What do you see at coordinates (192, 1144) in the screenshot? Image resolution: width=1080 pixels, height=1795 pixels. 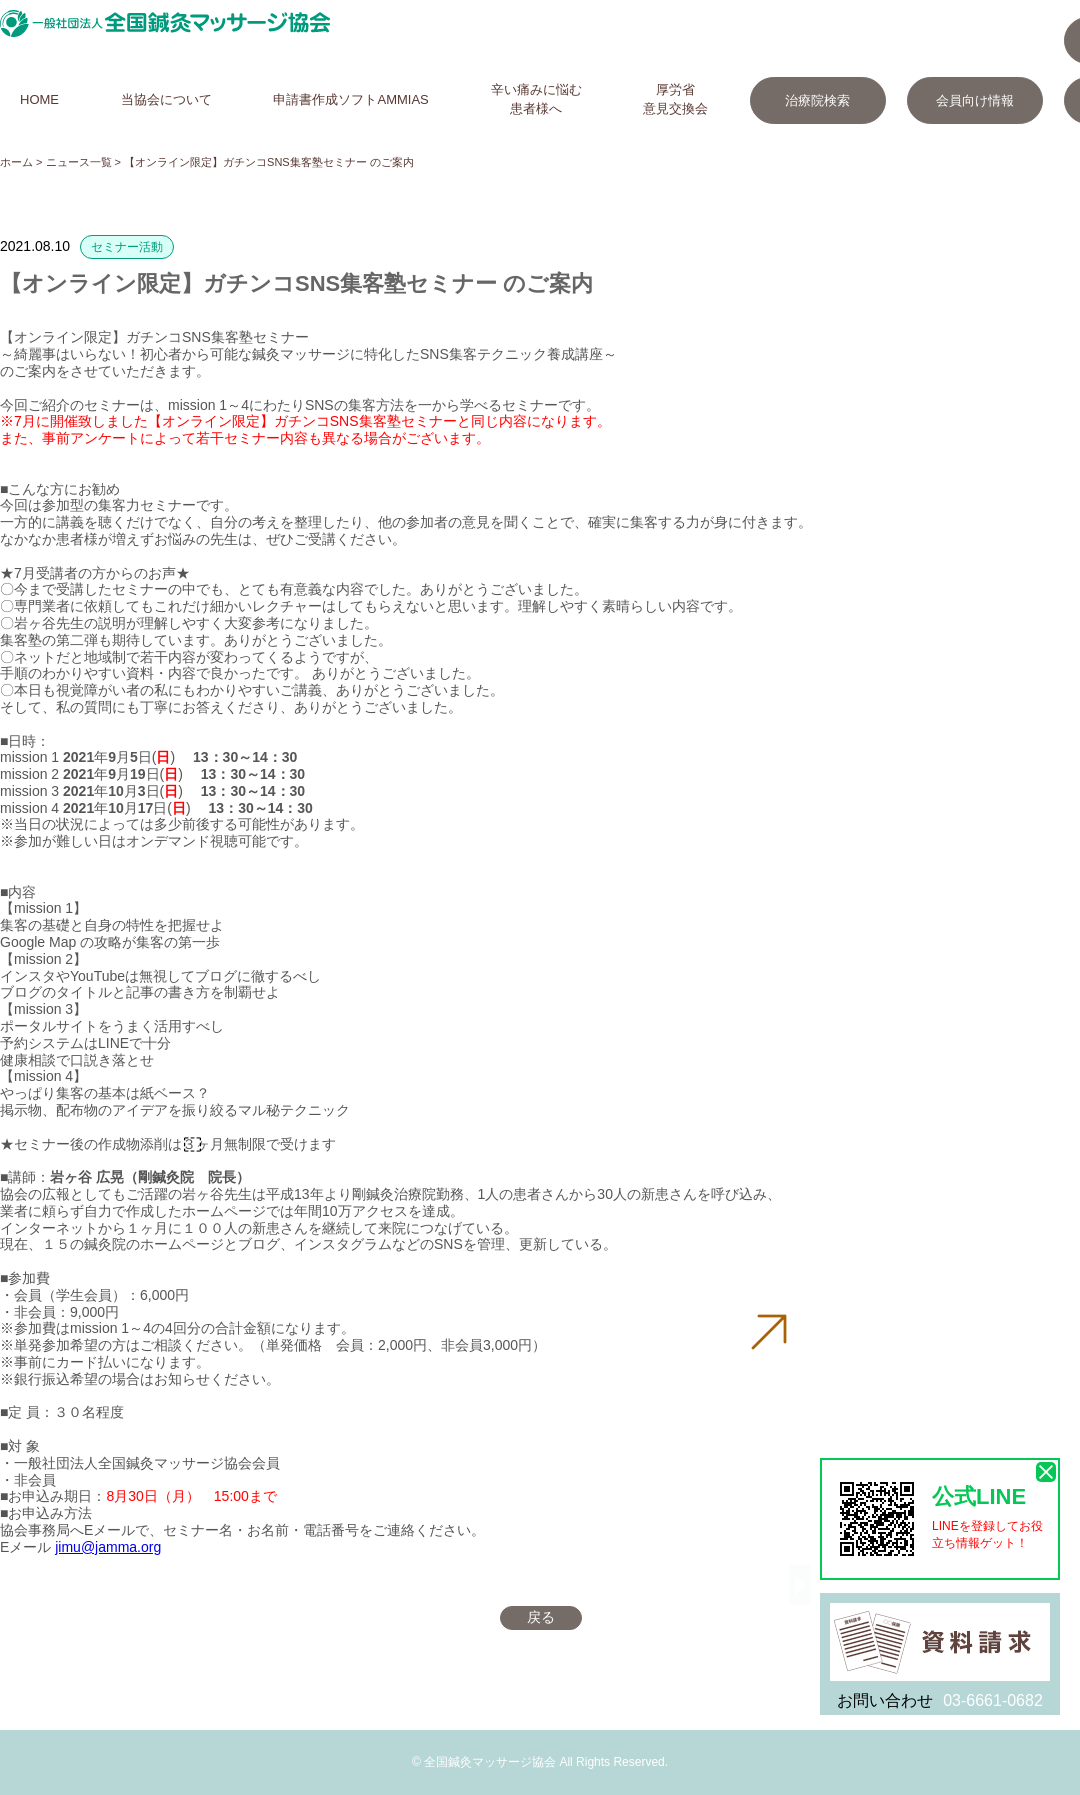 I see `indicates a selection area or bounding box` at bounding box center [192, 1144].